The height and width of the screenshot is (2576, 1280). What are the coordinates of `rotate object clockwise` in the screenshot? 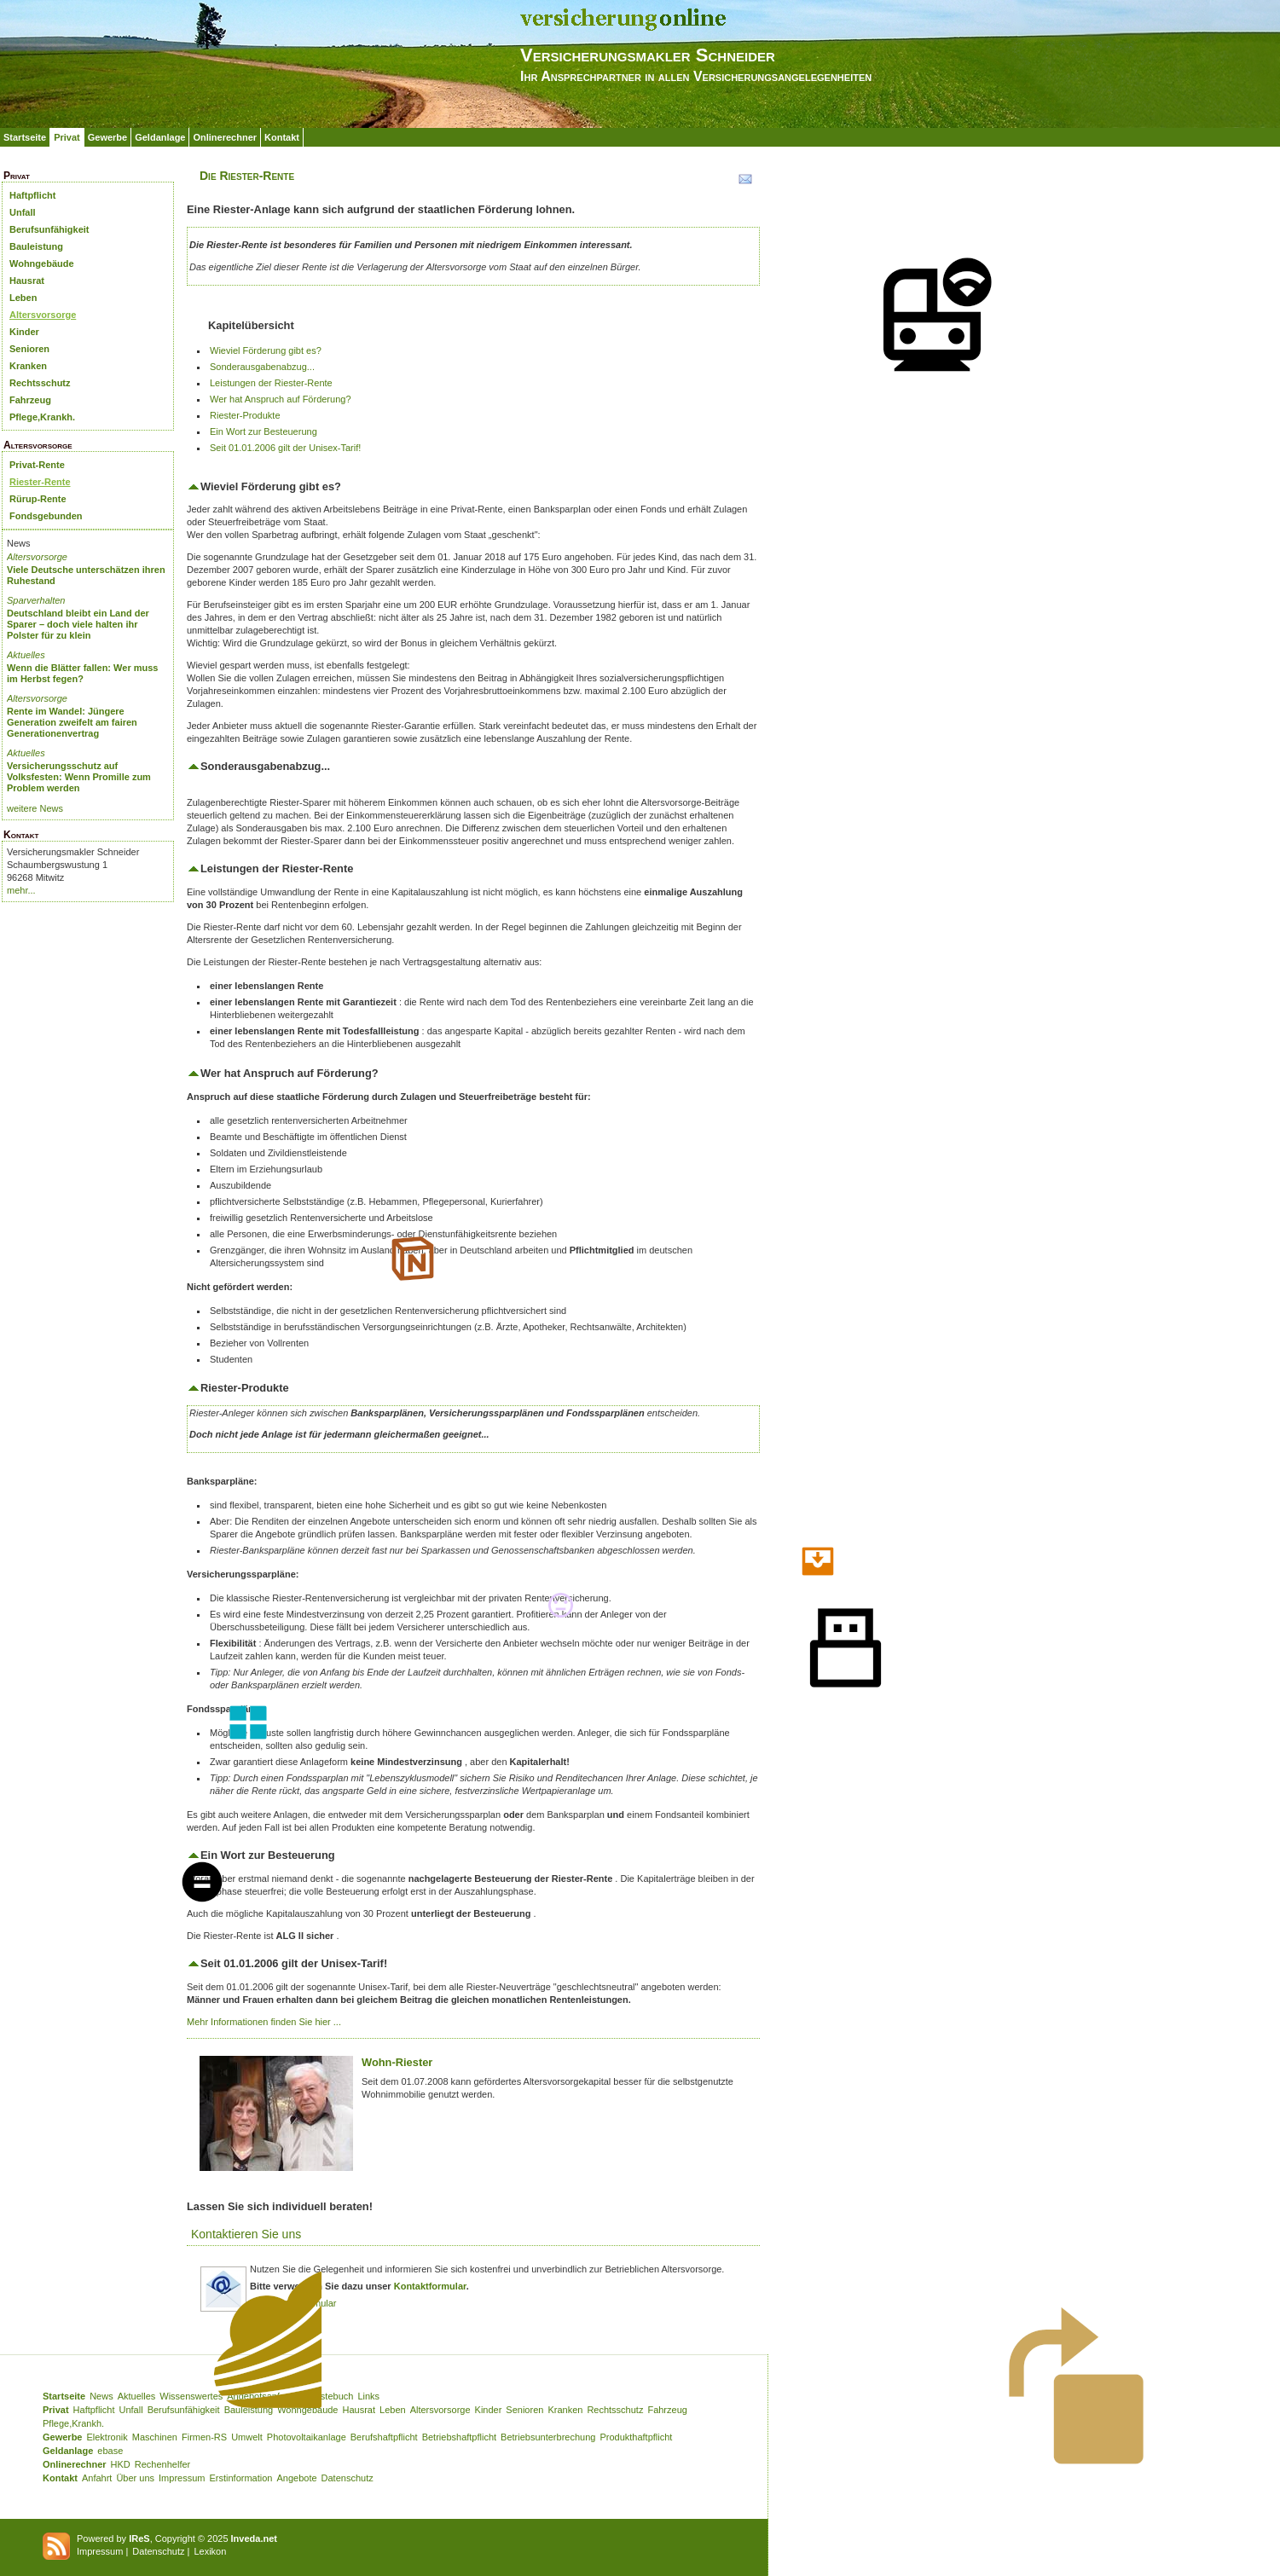 It's located at (1076, 2389).